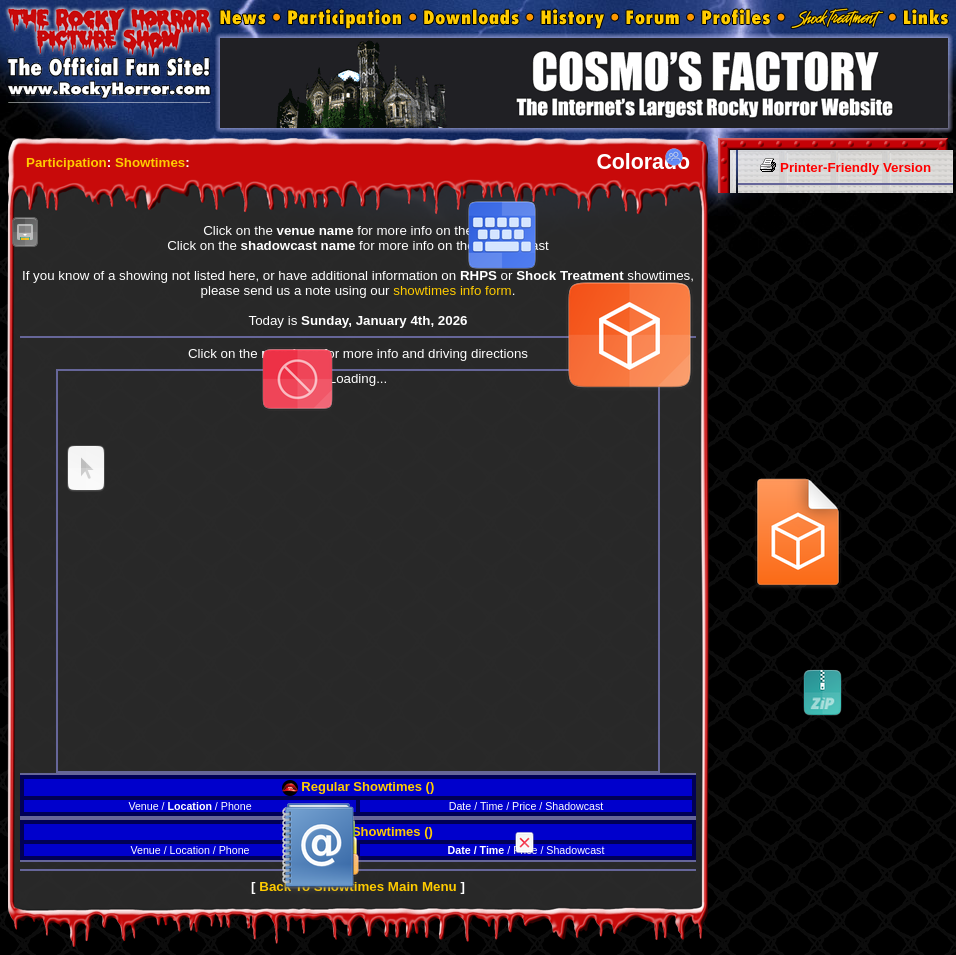 This screenshot has height=955, width=956. What do you see at coordinates (502, 235) in the screenshot?
I see `access keyboard and input device settings` at bounding box center [502, 235].